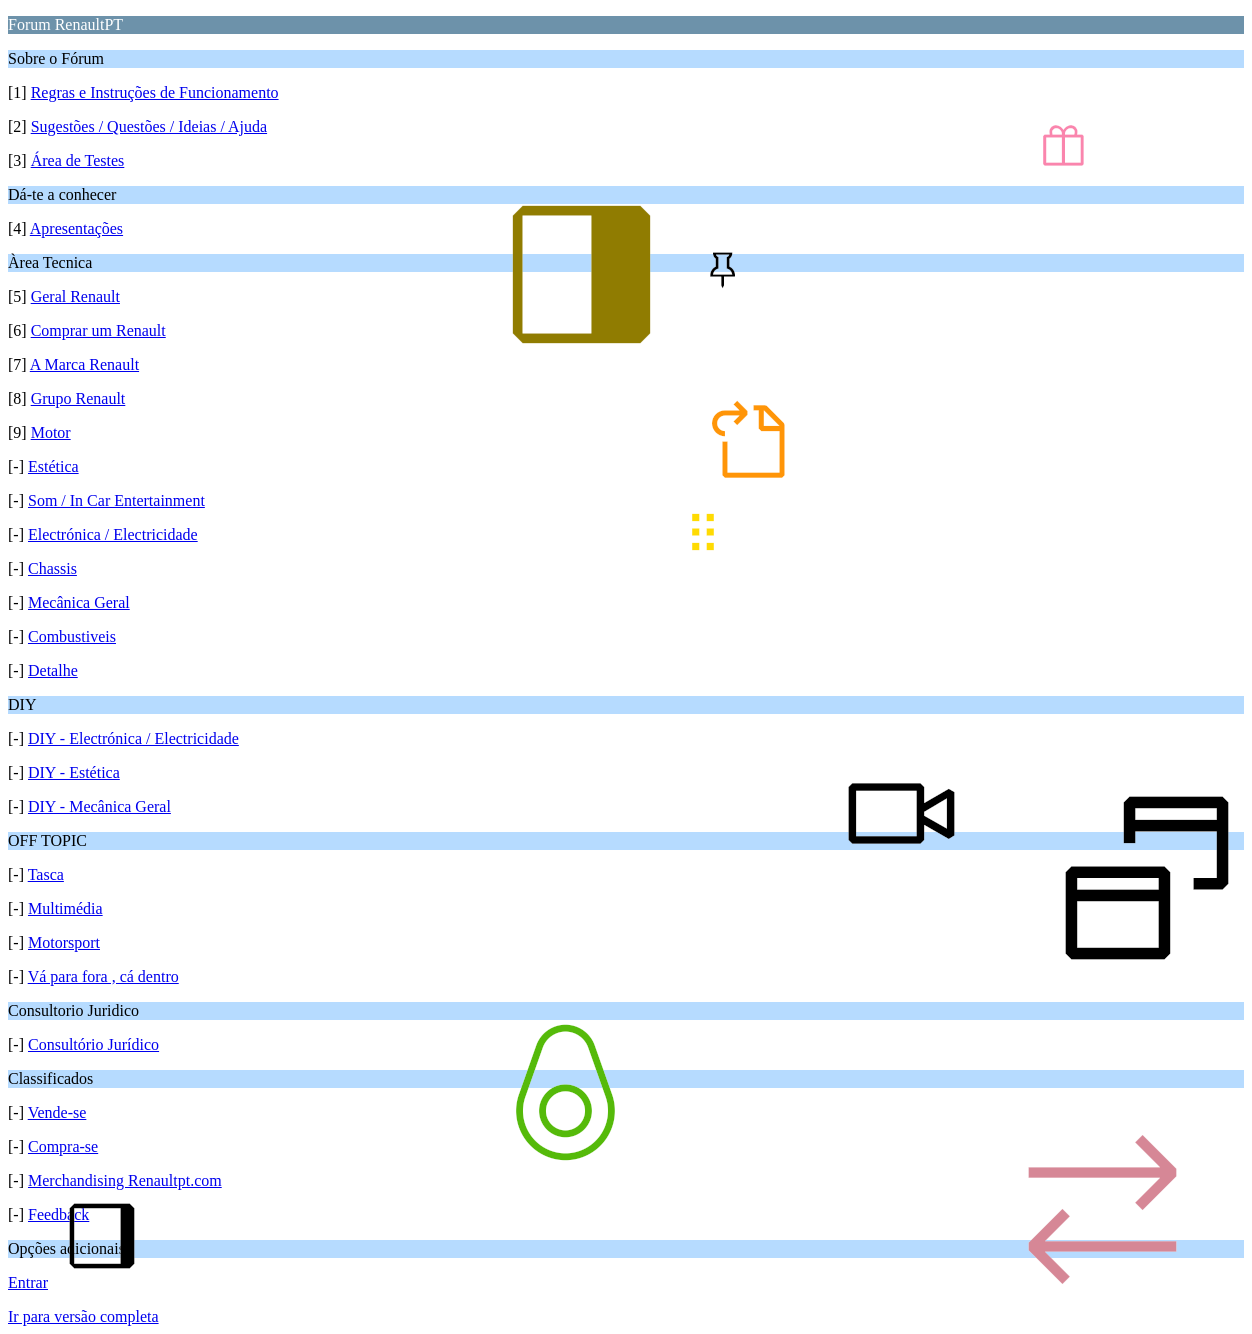  I want to click on go to file or navigate to a specific file, so click(753, 441).